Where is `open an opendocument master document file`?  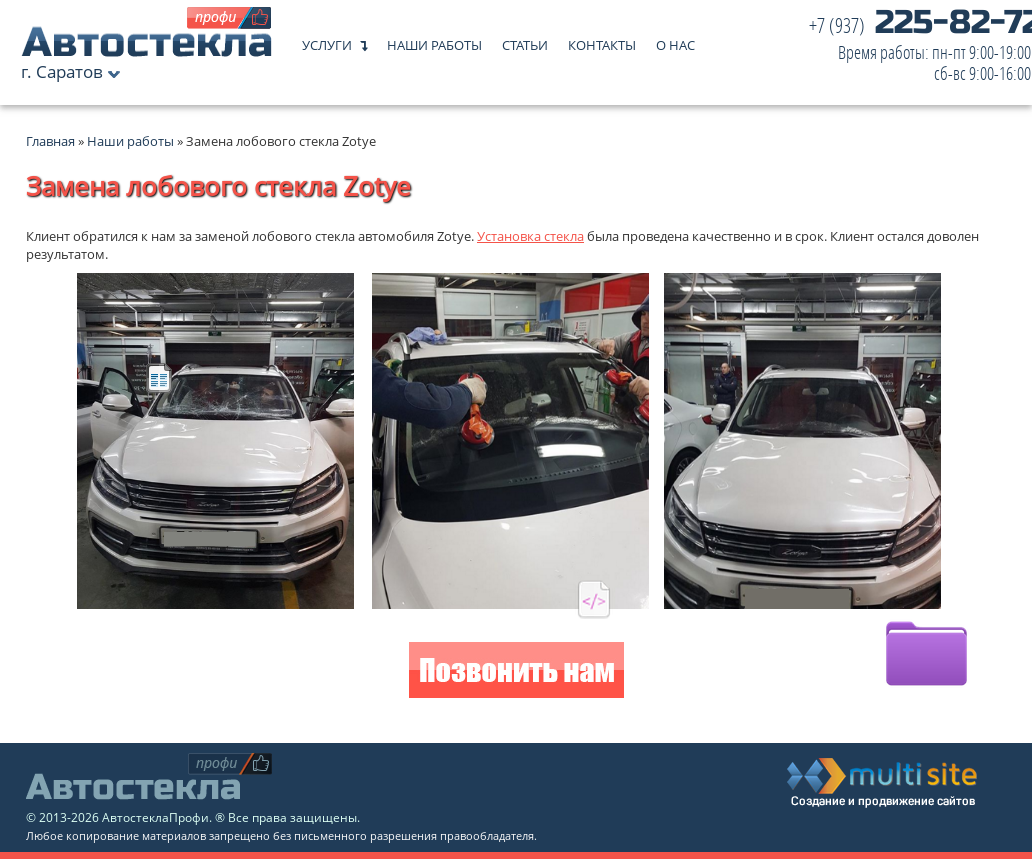 open an opendocument master document file is located at coordinates (159, 378).